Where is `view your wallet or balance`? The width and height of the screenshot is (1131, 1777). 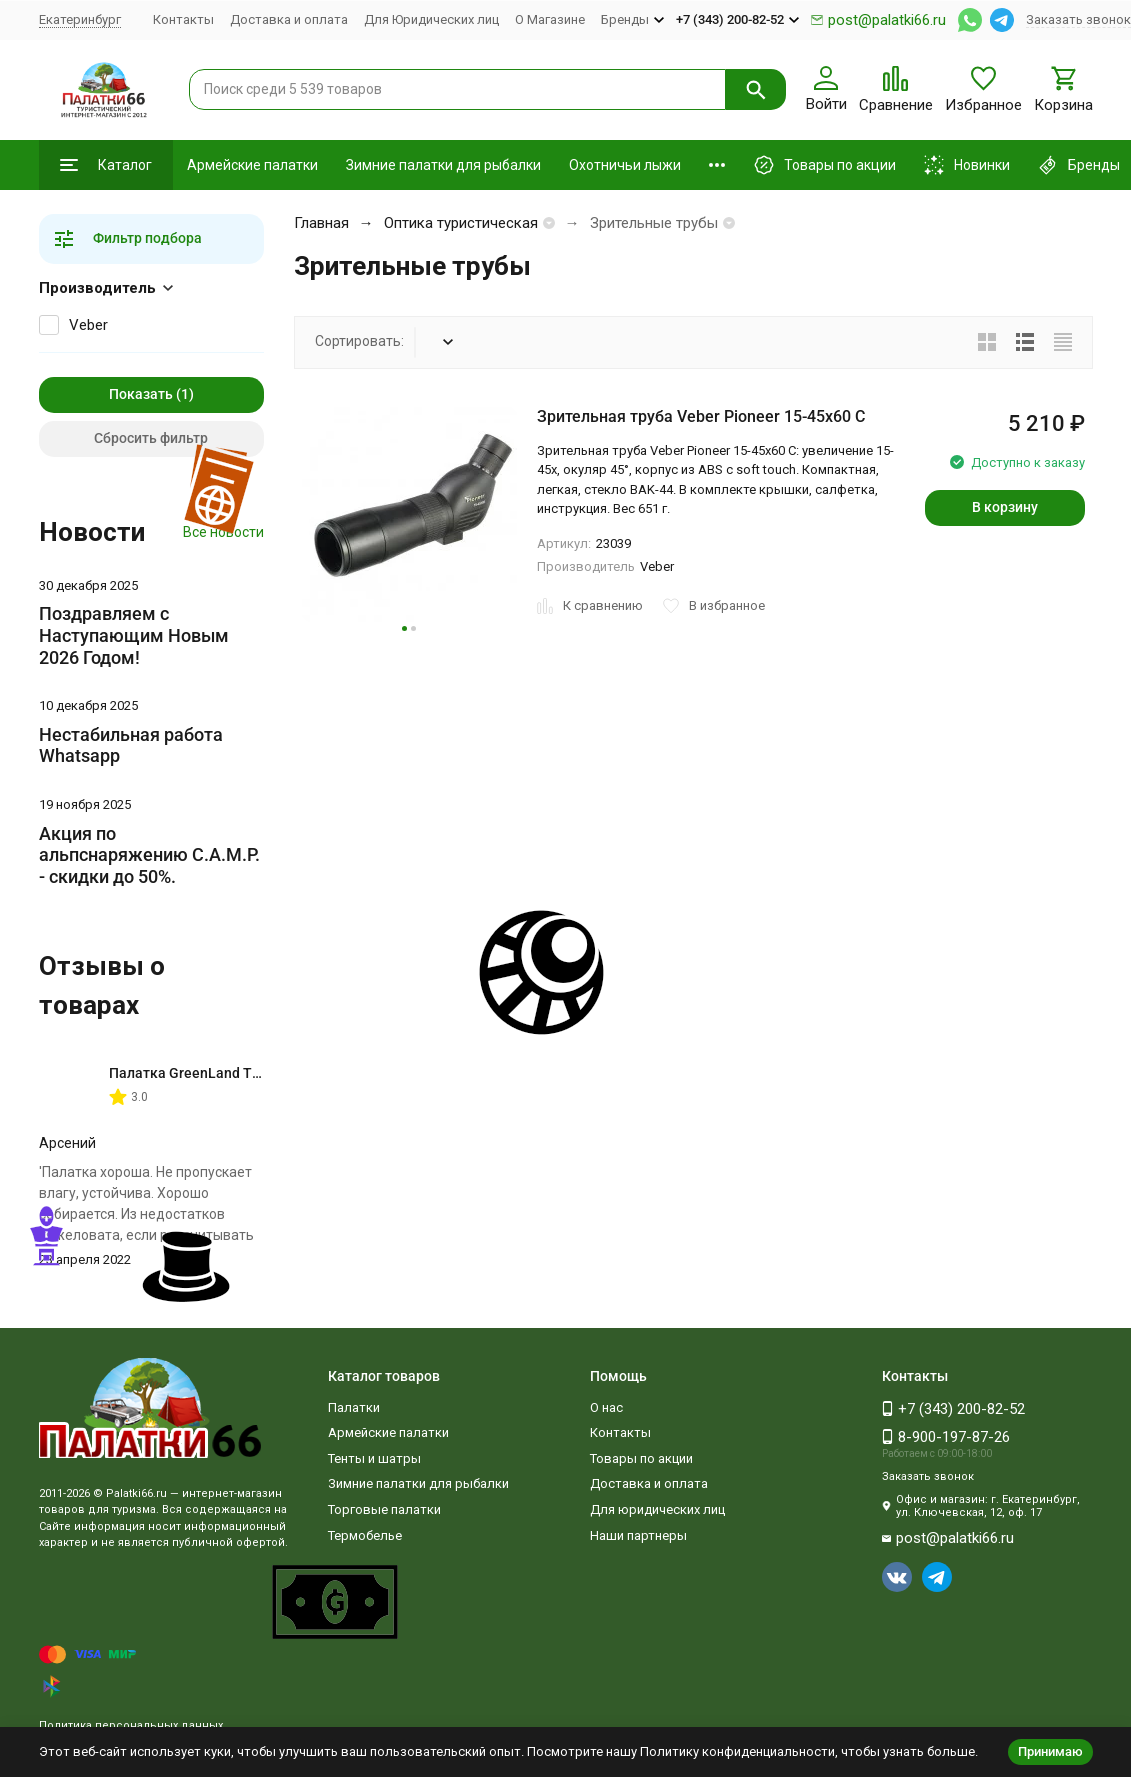 view your wallet or balance is located at coordinates (335, 1602).